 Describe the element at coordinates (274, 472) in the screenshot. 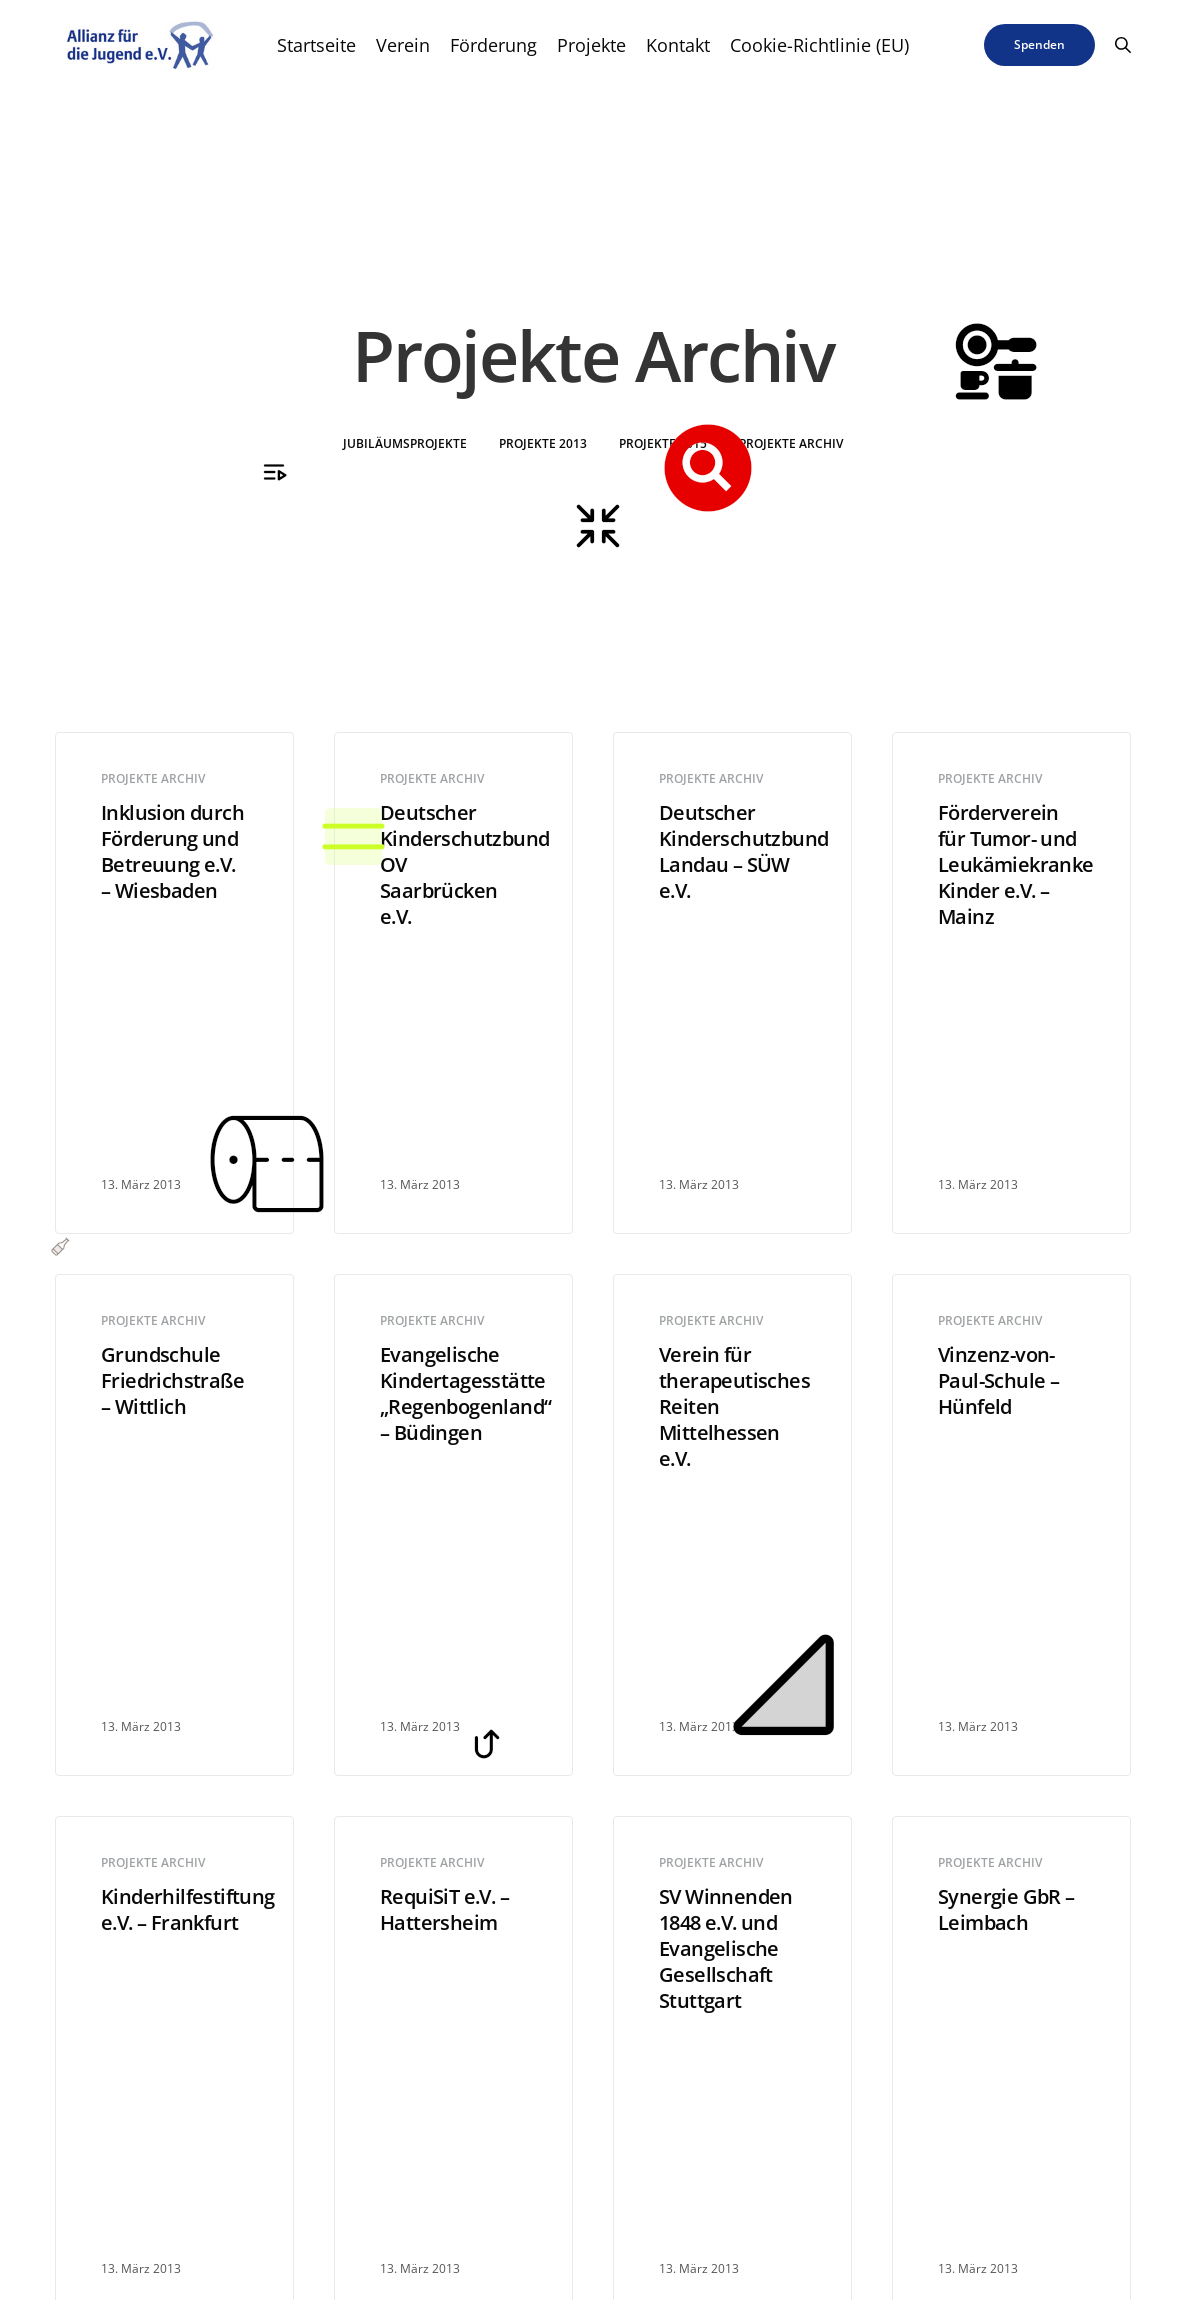

I see `view playback queue` at that location.